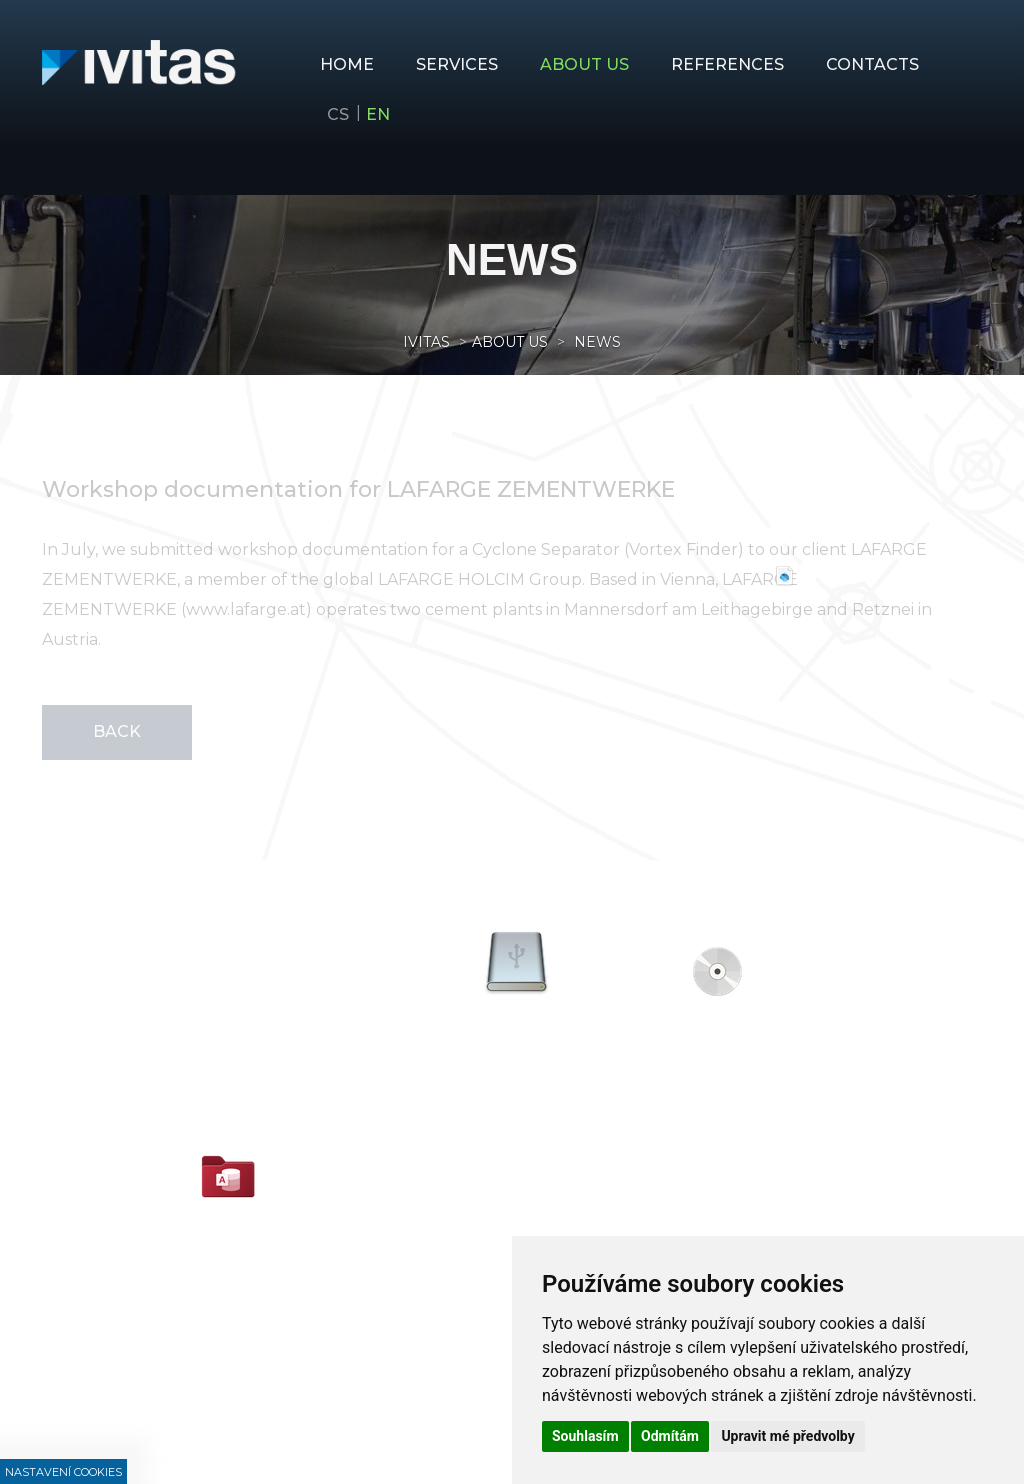 The width and height of the screenshot is (1024, 1484). What do you see at coordinates (717, 971) in the screenshot?
I see `indicates a blu-ray disc or optical media device` at bounding box center [717, 971].